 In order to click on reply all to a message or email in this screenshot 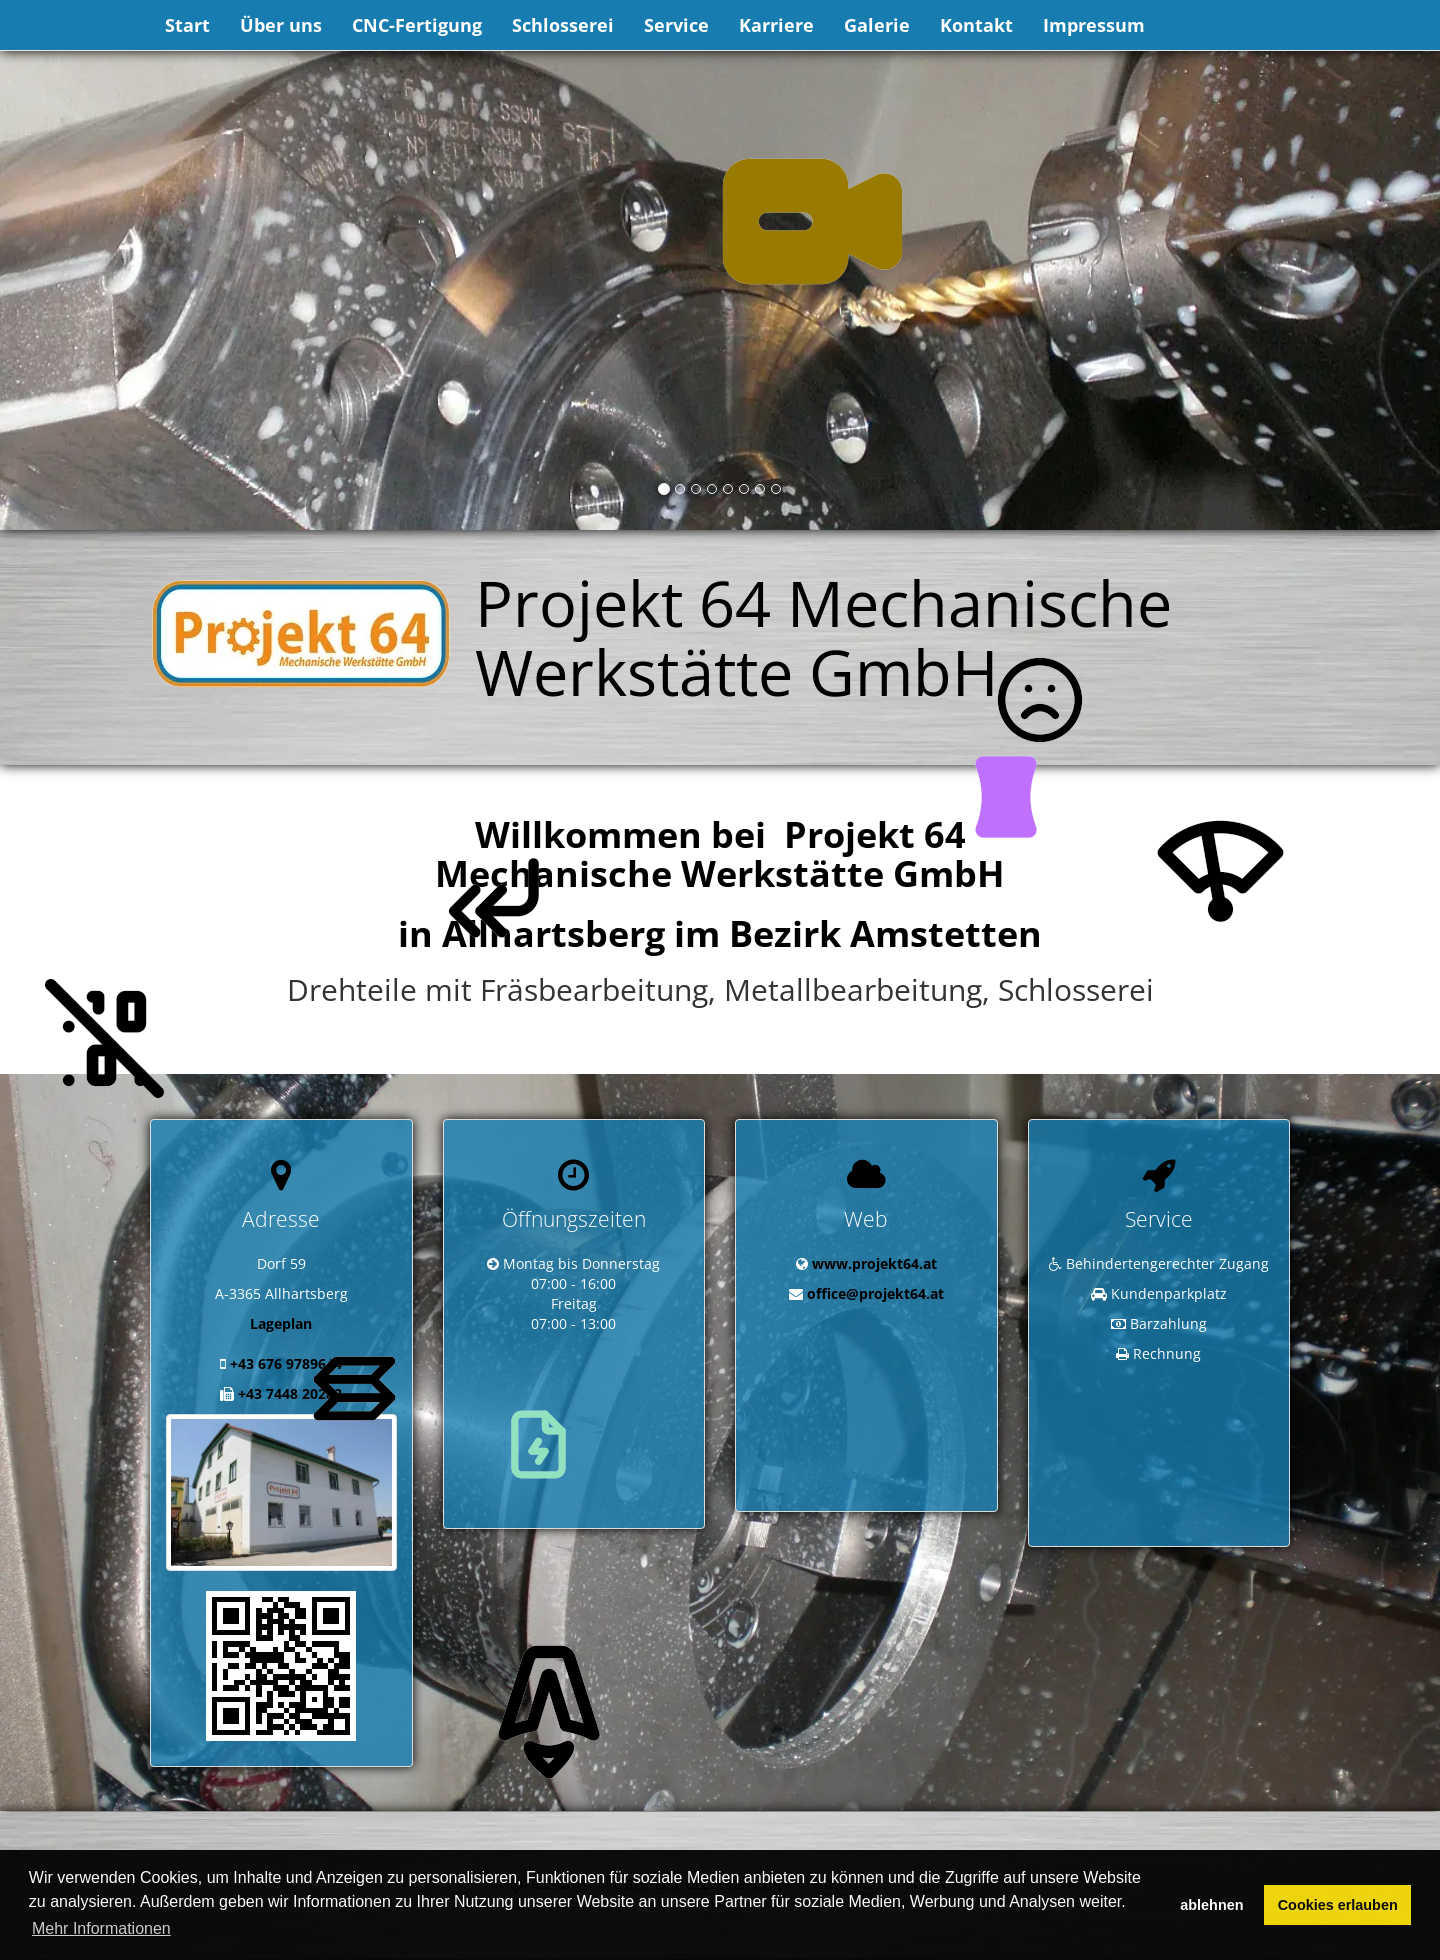, I will do `click(496, 900)`.